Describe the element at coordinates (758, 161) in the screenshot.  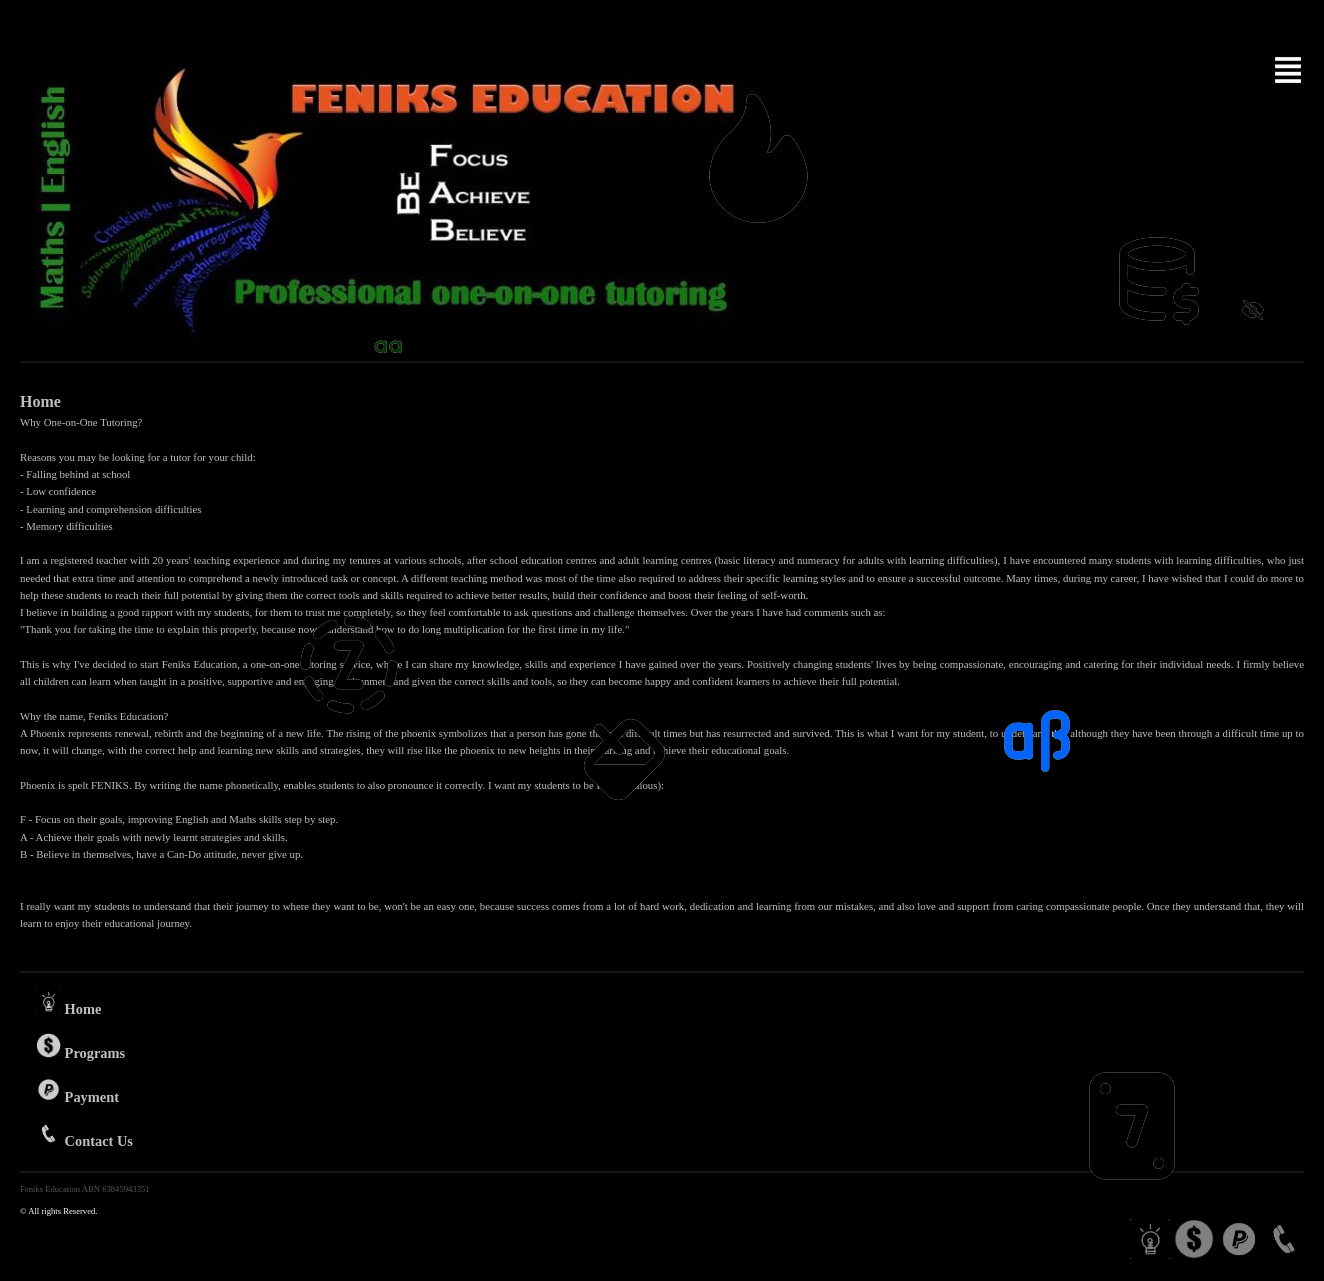
I see `indicates trending or hot content` at that location.